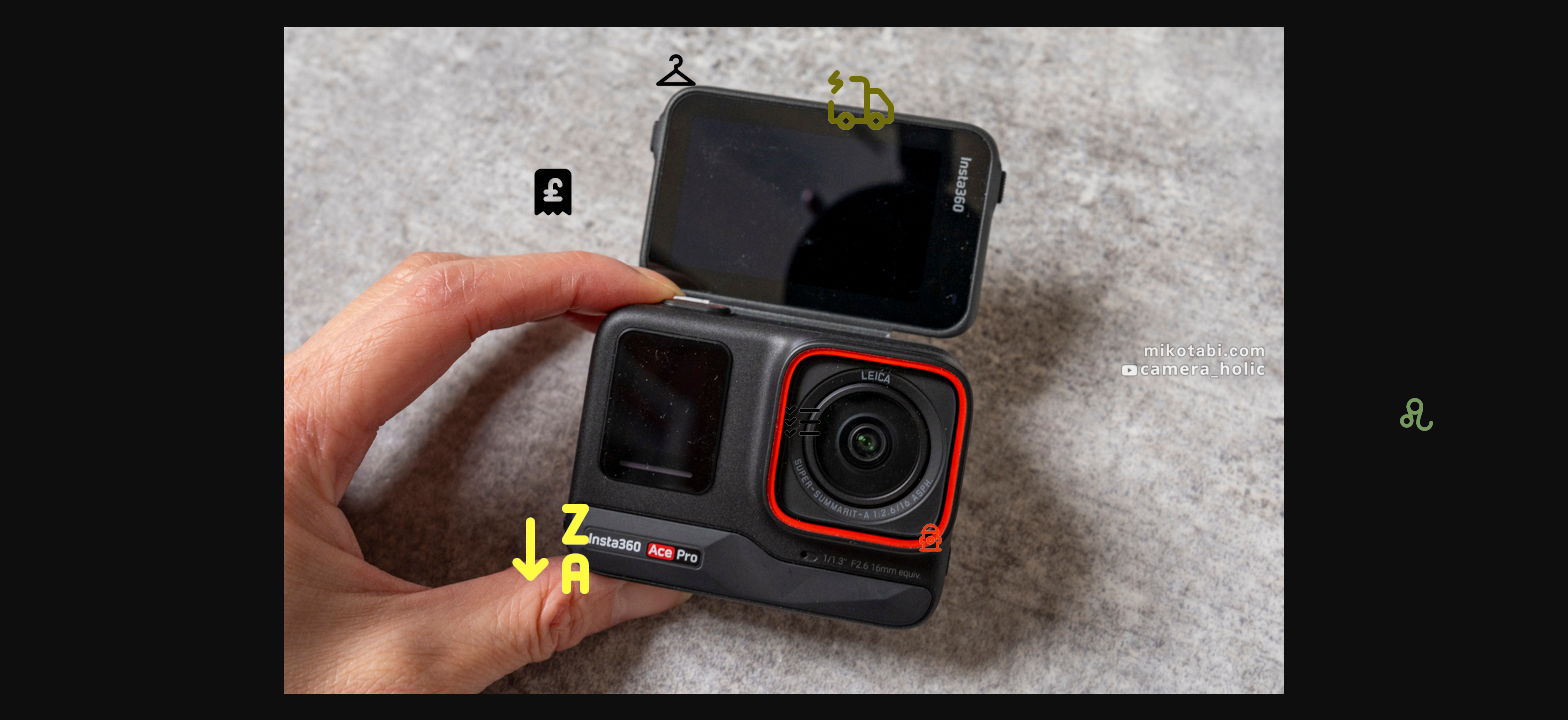 This screenshot has width=1568, height=720. Describe the element at coordinates (553, 192) in the screenshot. I see `view receipt or transaction in British pounds` at that location.